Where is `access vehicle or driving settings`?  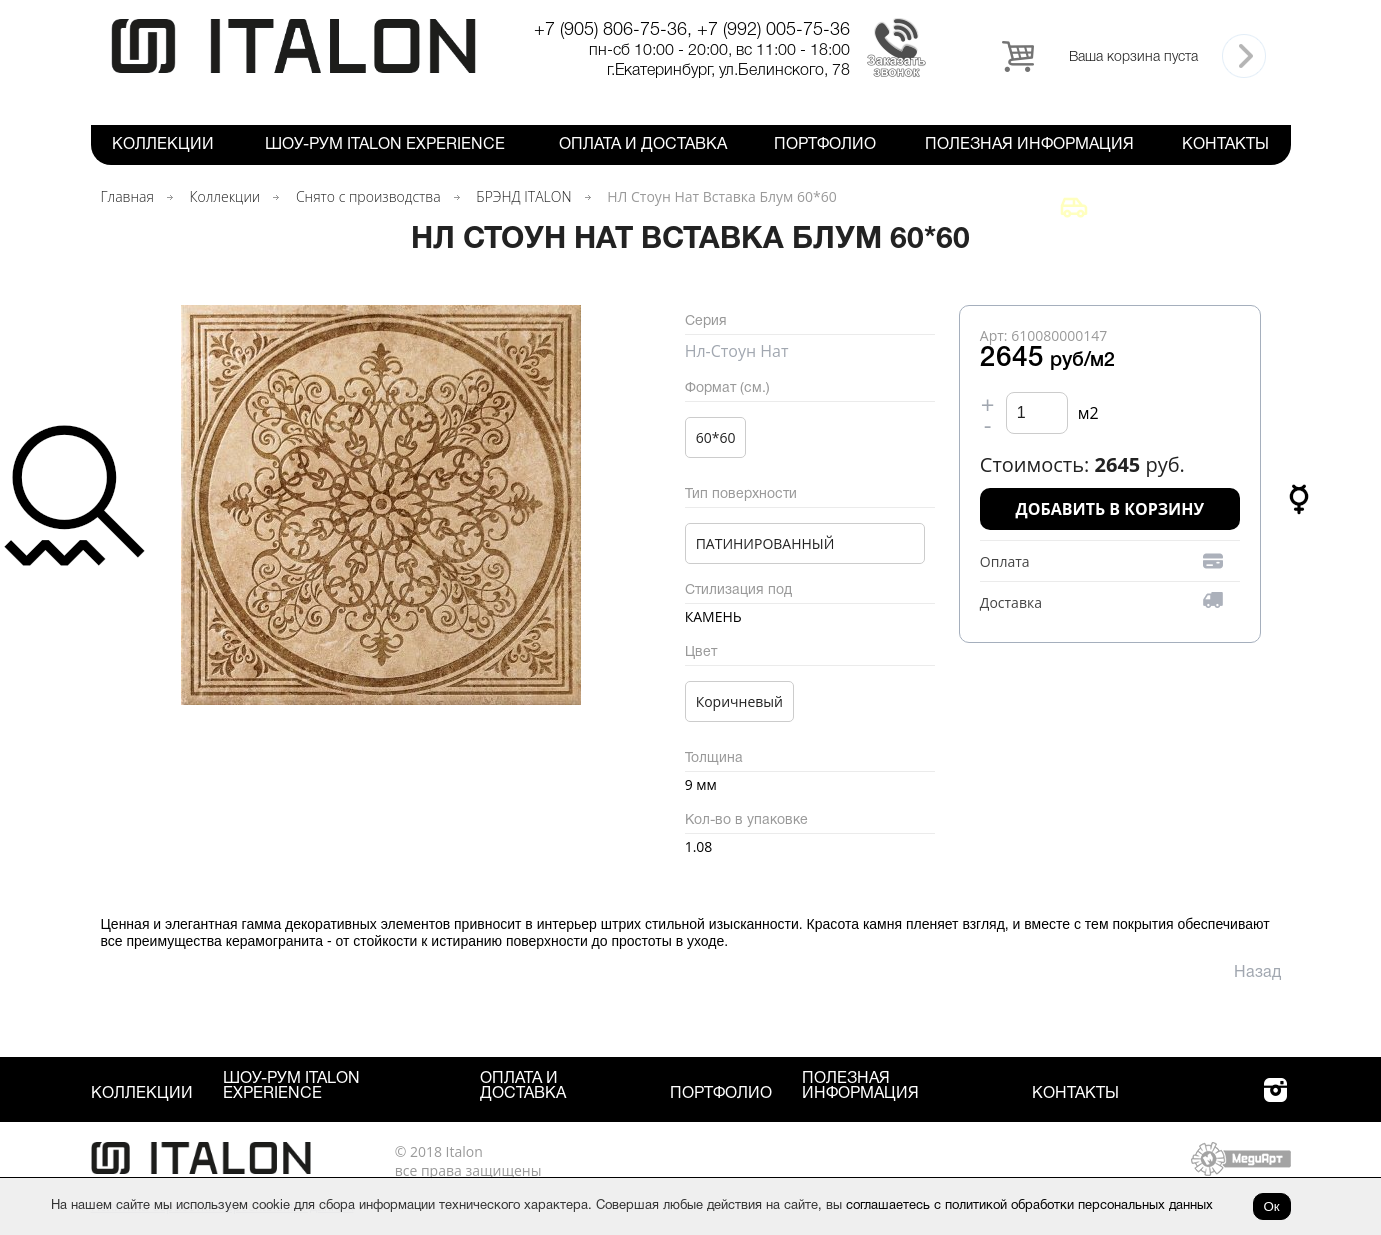 access vehicle or driving settings is located at coordinates (1074, 207).